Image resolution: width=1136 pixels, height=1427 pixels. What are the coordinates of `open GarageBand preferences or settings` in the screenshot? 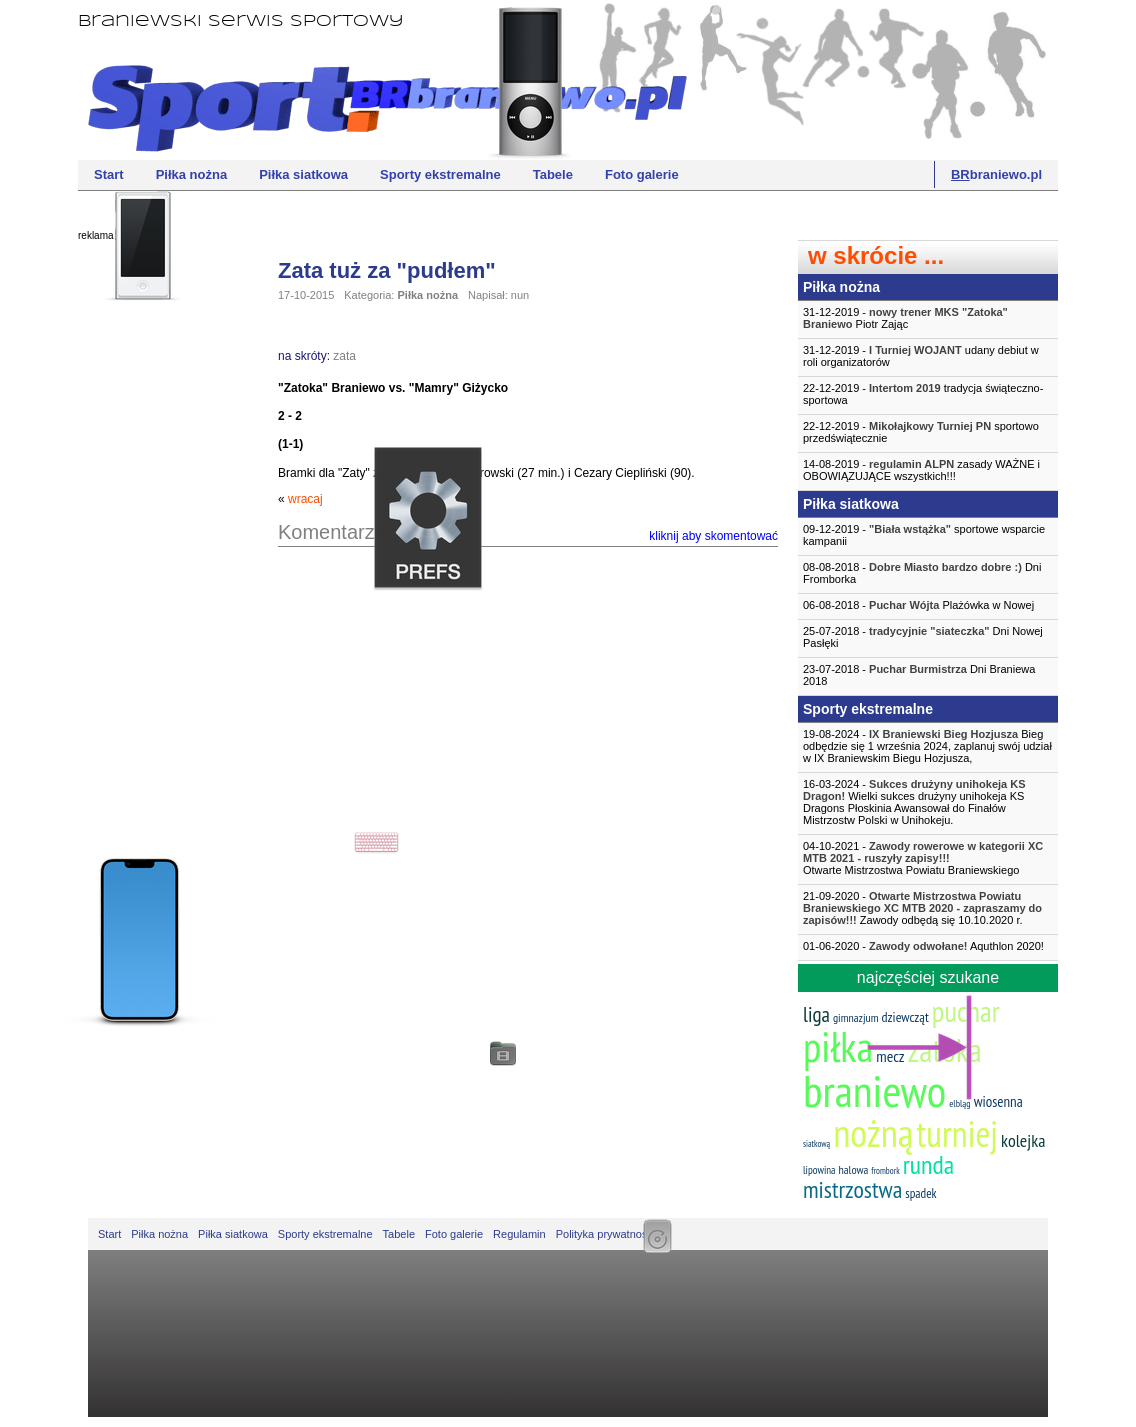 It's located at (428, 521).